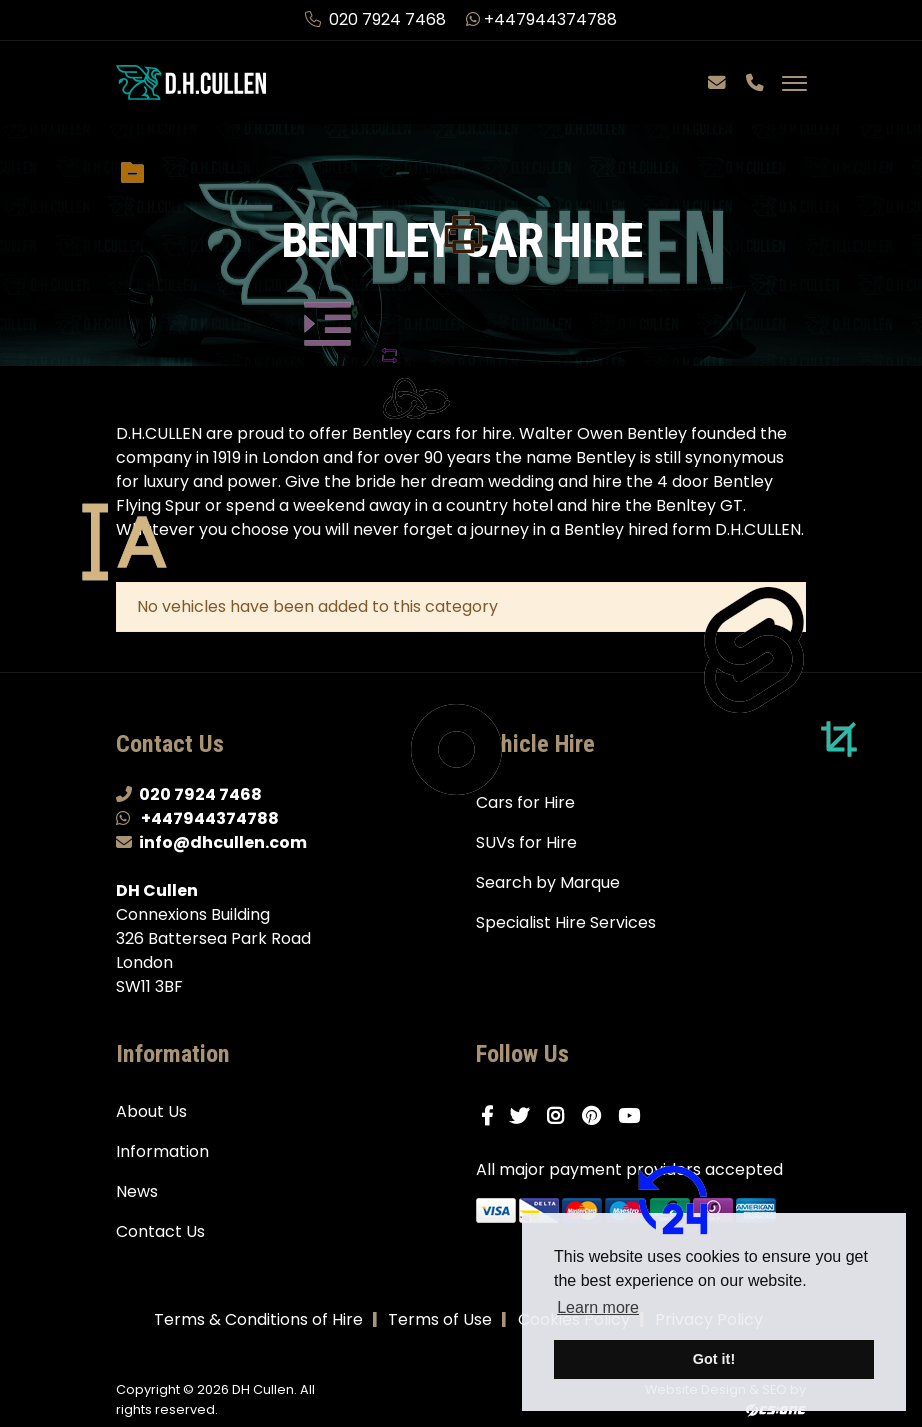  What do you see at coordinates (132, 172) in the screenshot?
I see `remove a folder` at bounding box center [132, 172].